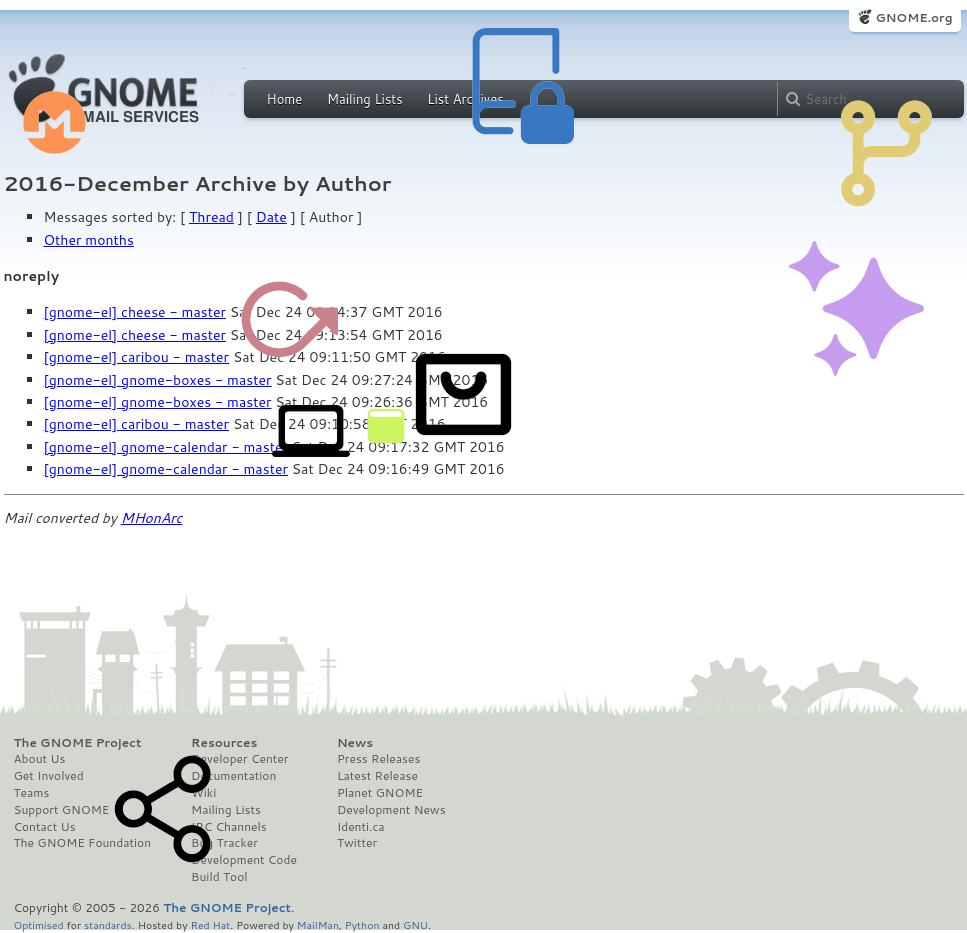 The height and width of the screenshot is (933, 967). What do you see at coordinates (856, 308) in the screenshot?
I see `indicates AI-generated or enhanced content` at bounding box center [856, 308].